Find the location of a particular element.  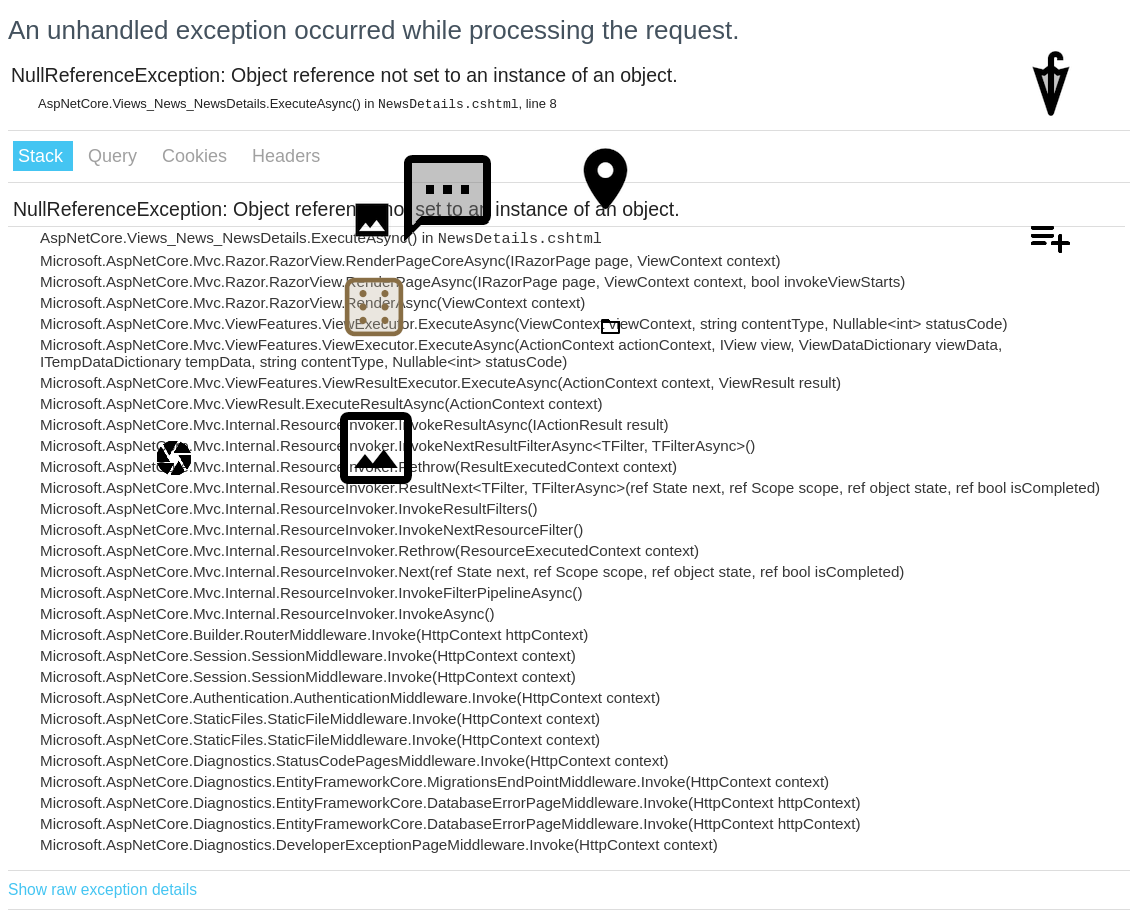

randomize or shuffle content is located at coordinates (374, 307).